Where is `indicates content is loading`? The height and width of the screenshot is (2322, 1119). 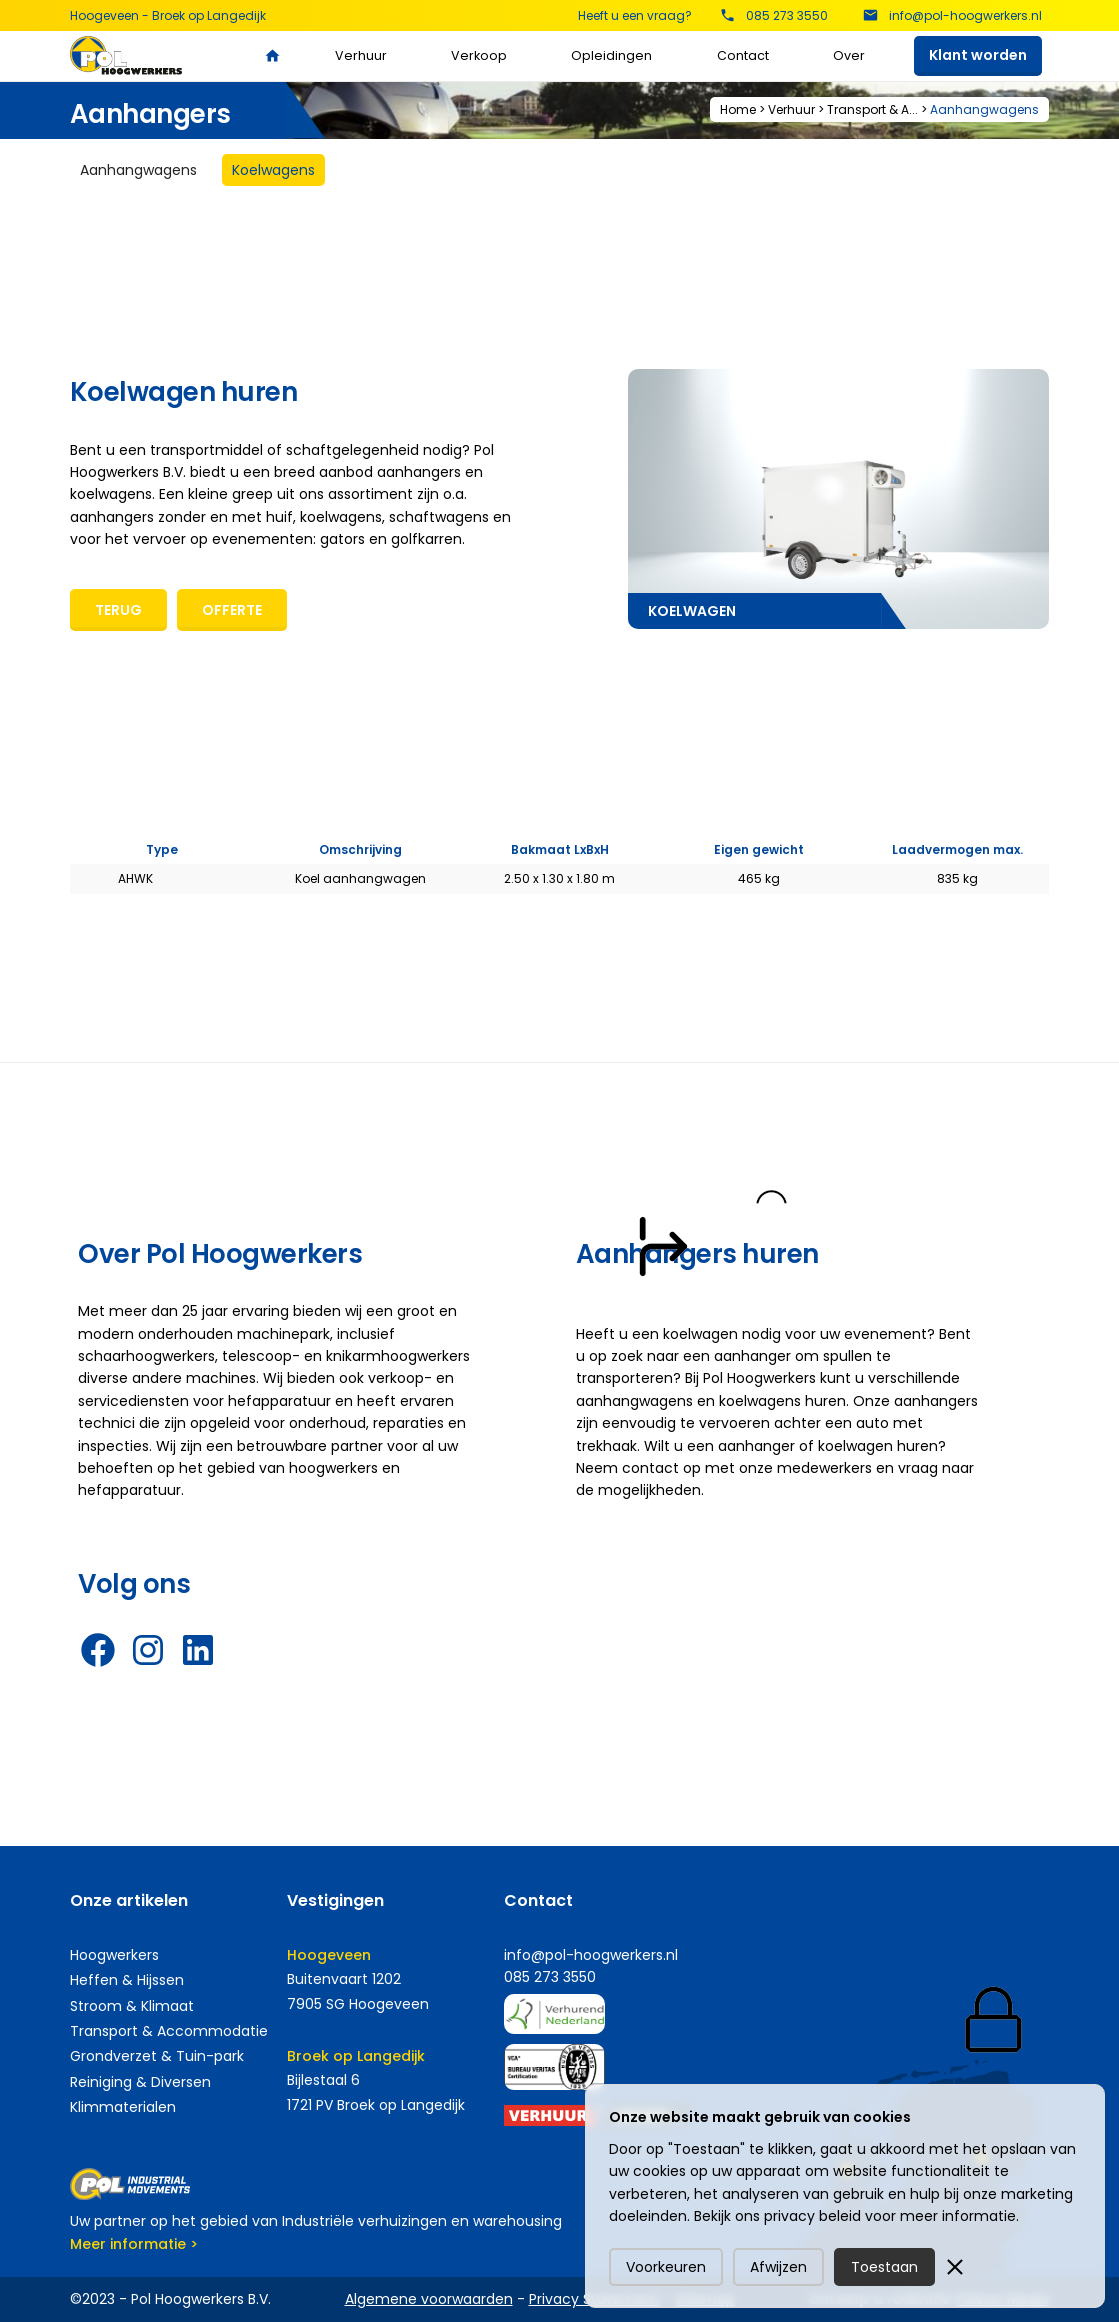 indicates content is loading is located at coordinates (771, 1205).